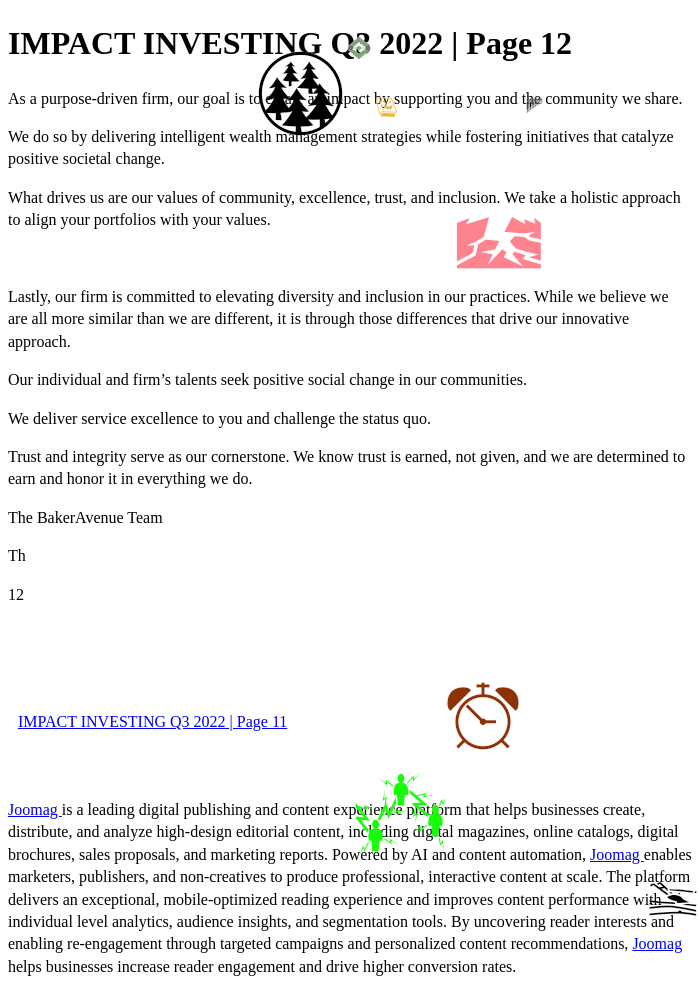  Describe the element at coordinates (359, 48) in the screenshot. I see `place a virtual marker or waypoint in-game` at that location.